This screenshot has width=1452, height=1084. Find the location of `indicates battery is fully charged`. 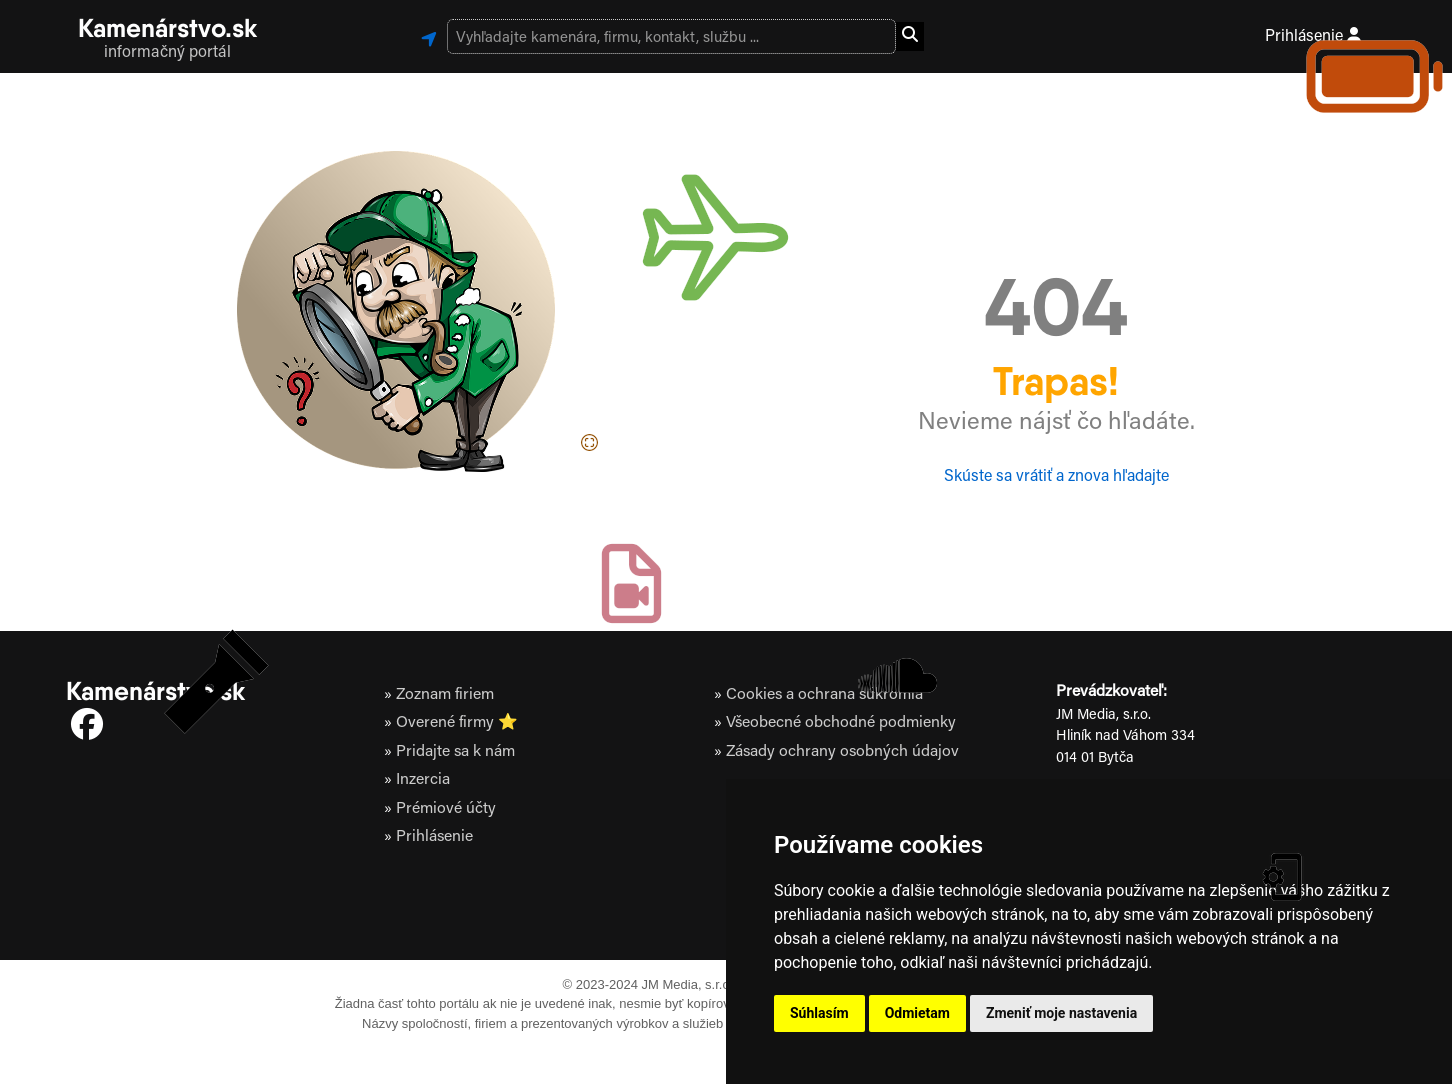

indicates battery is fully charged is located at coordinates (1374, 76).